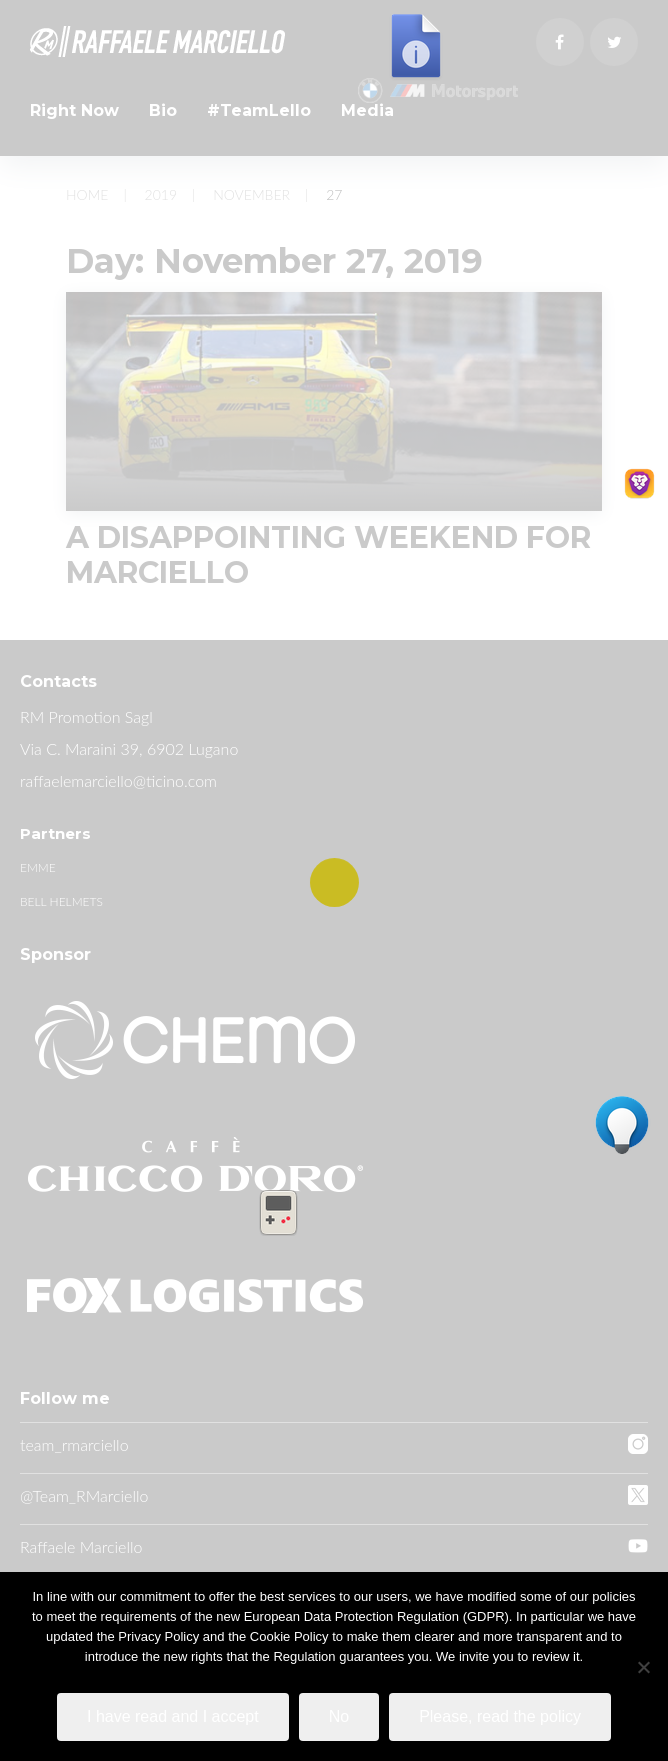 This screenshot has height=1761, width=668. What do you see at coordinates (278, 1212) in the screenshot?
I see `open the games application` at bounding box center [278, 1212].